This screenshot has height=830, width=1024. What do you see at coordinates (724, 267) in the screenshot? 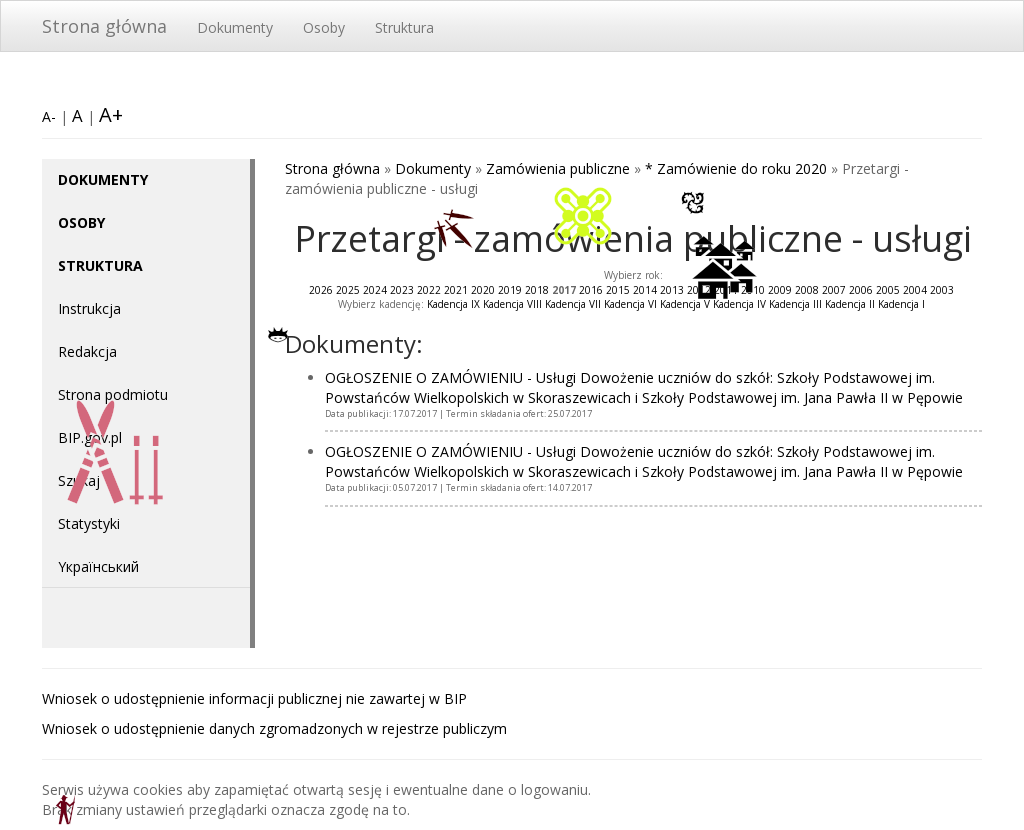
I see `view village or settlement on map` at bounding box center [724, 267].